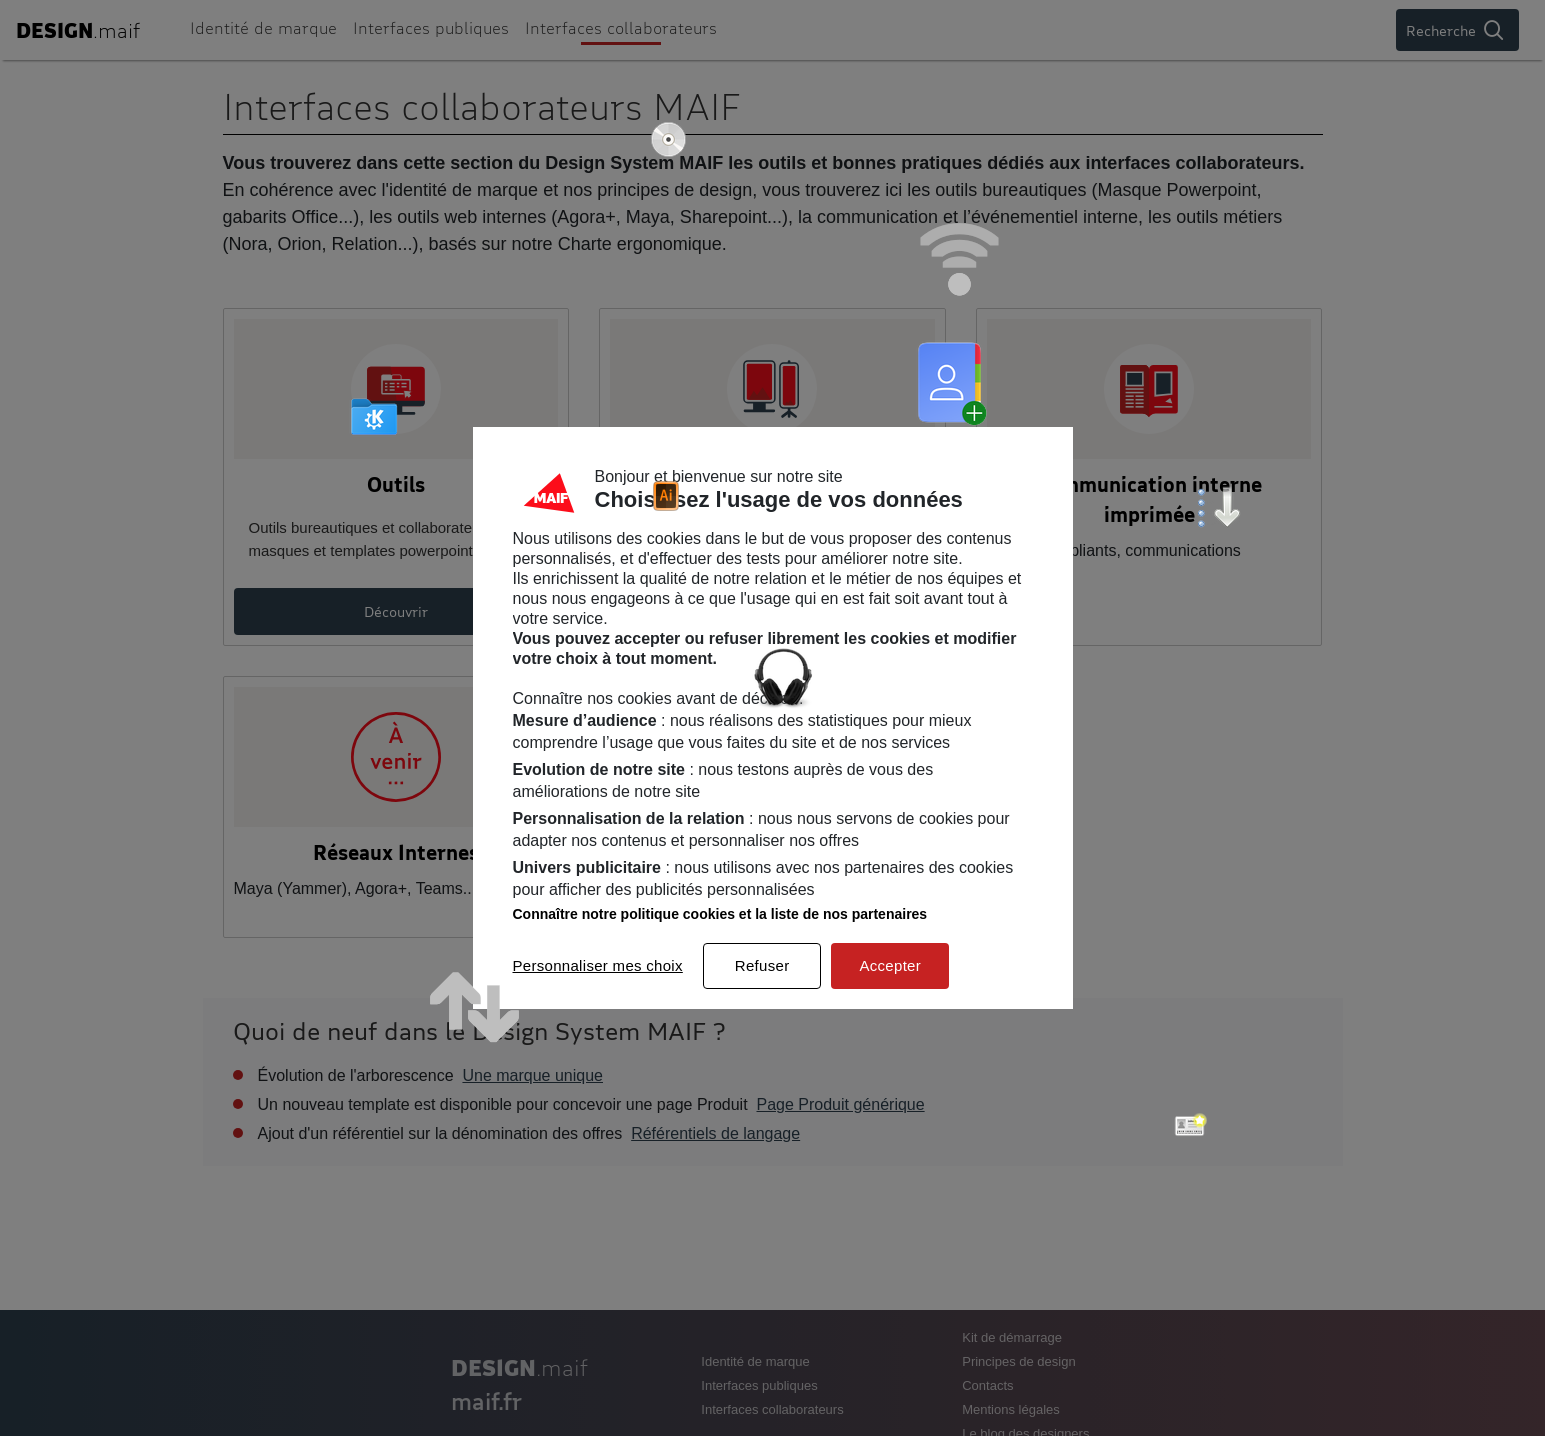 Image resolution: width=1545 pixels, height=1436 pixels. Describe the element at coordinates (1221, 509) in the screenshot. I see `sort items in ascending order` at that location.